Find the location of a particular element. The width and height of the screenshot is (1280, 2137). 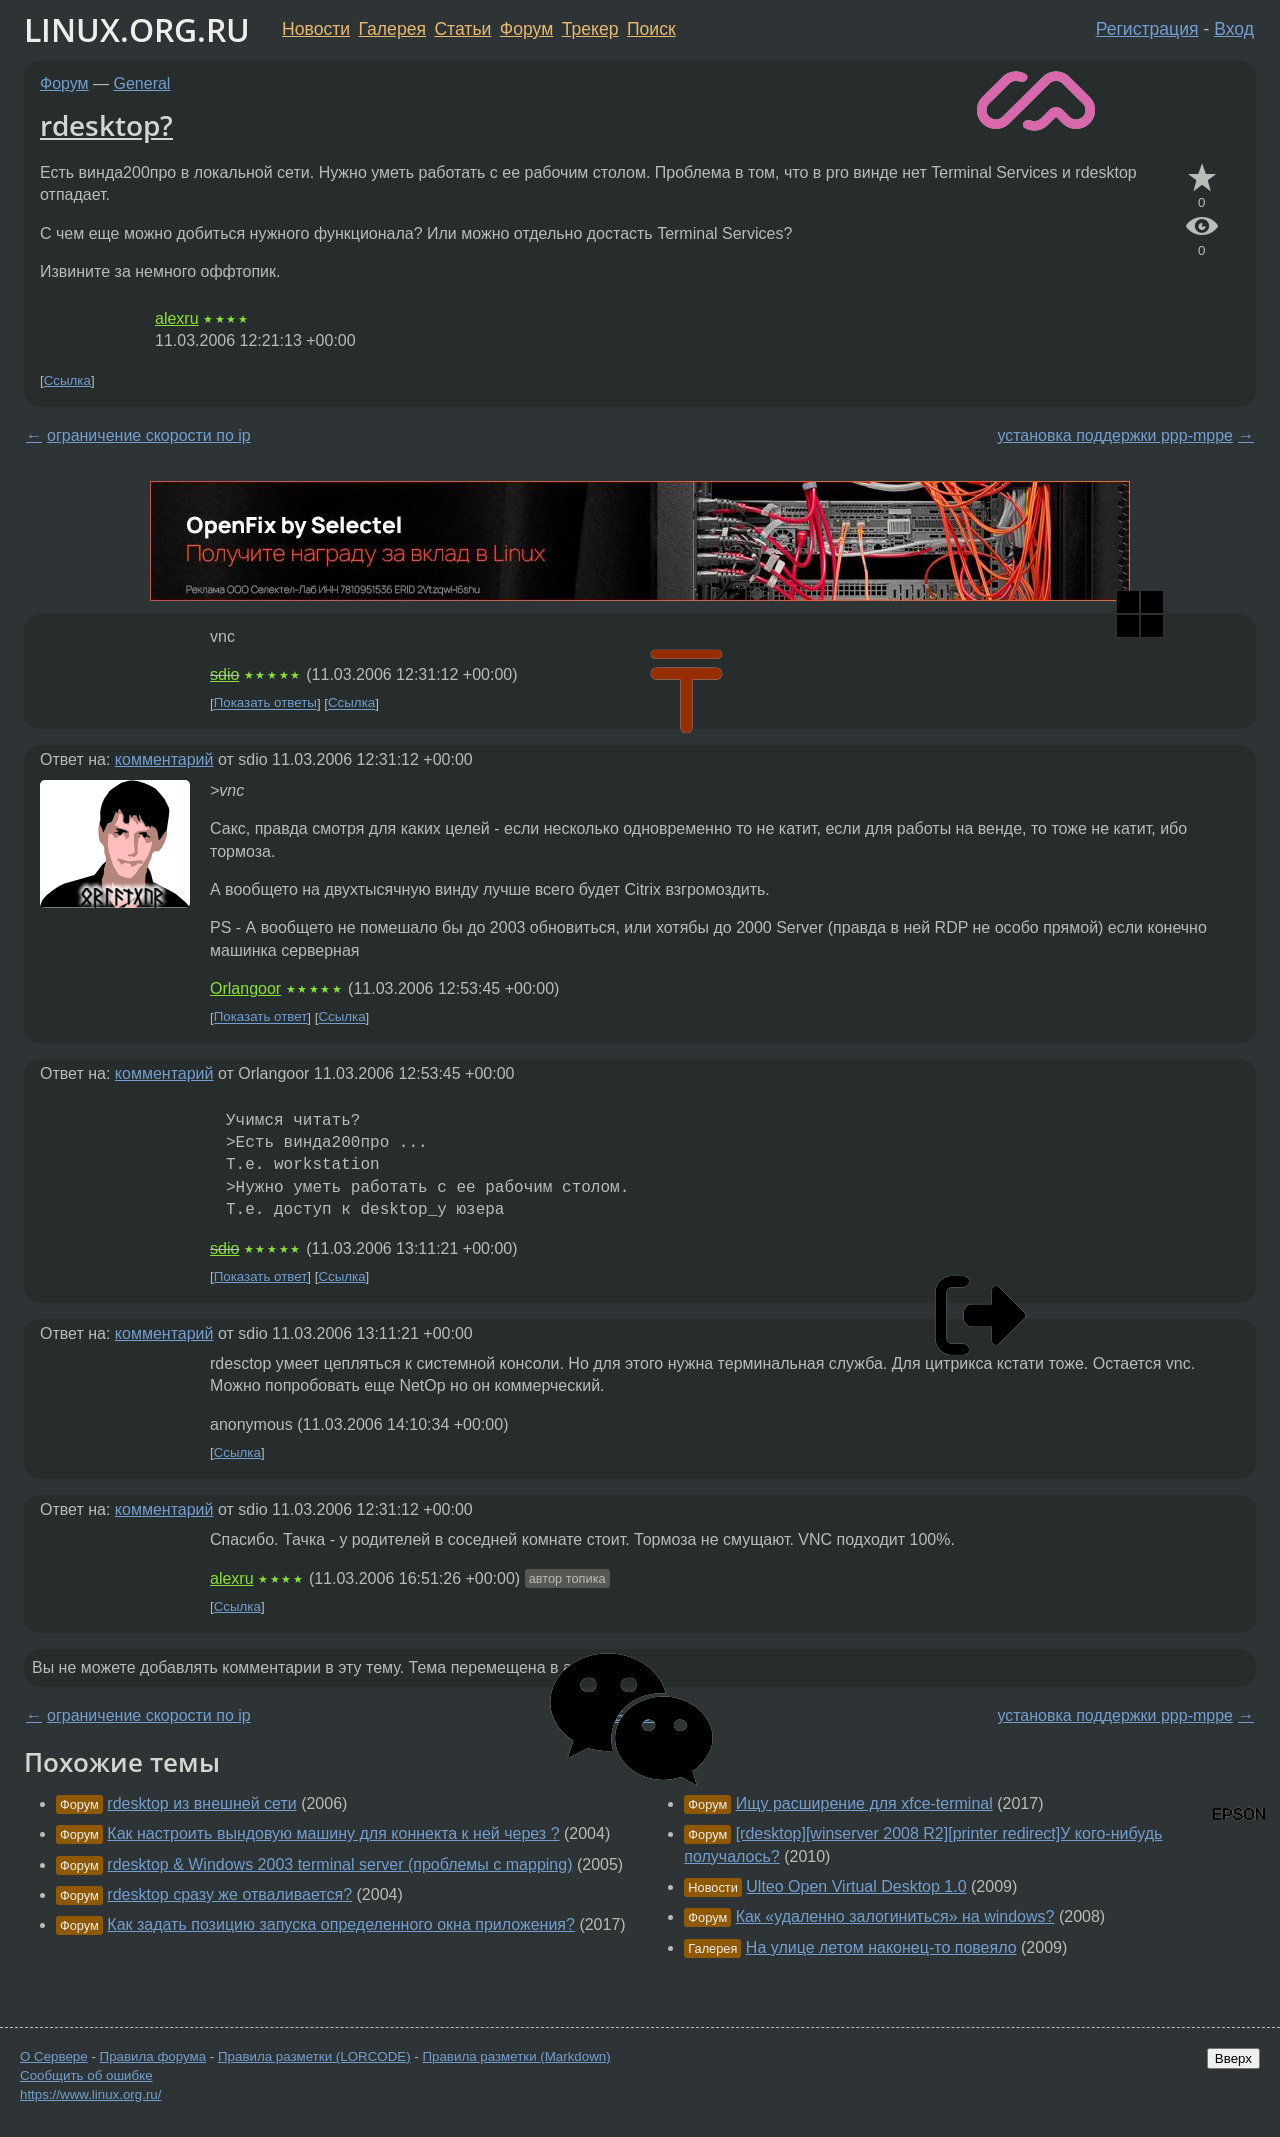

indicates kazakhstani tenge currency is located at coordinates (686, 691).